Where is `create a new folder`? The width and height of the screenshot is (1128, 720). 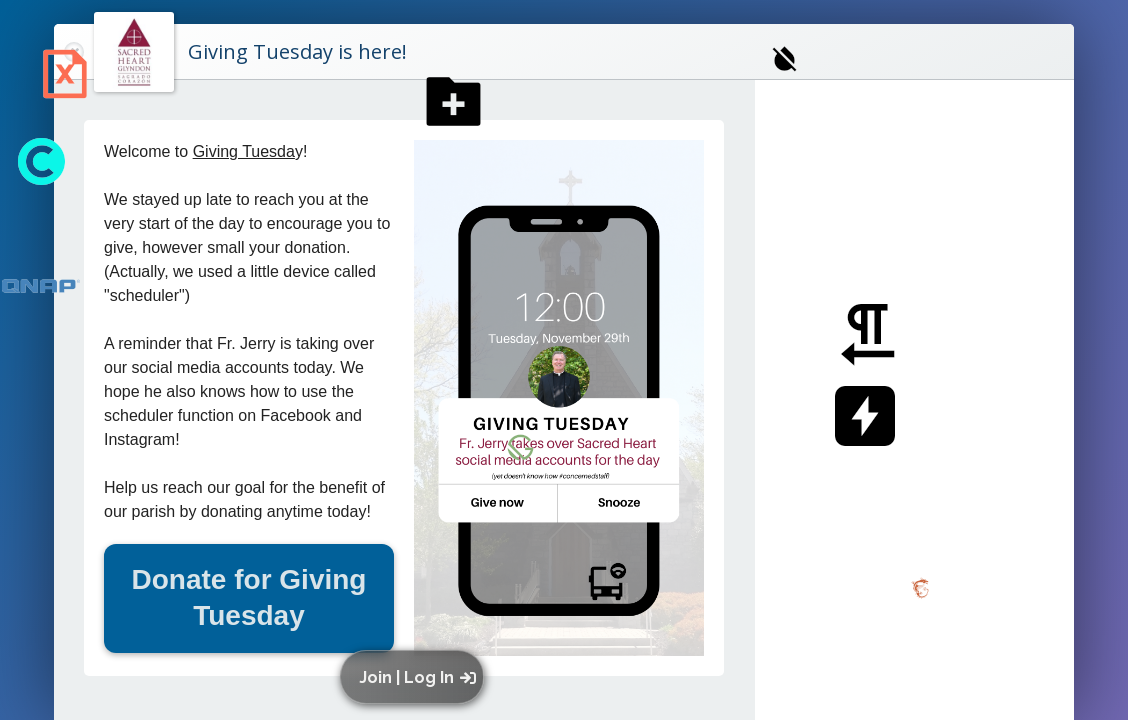 create a new folder is located at coordinates (453, 101).